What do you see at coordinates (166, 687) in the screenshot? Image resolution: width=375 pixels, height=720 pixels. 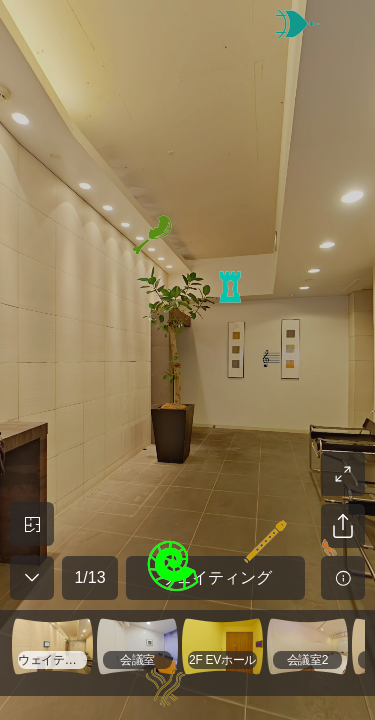 I see `food item indicator in a cooking or recipe game` at bounding box center [166, 687].